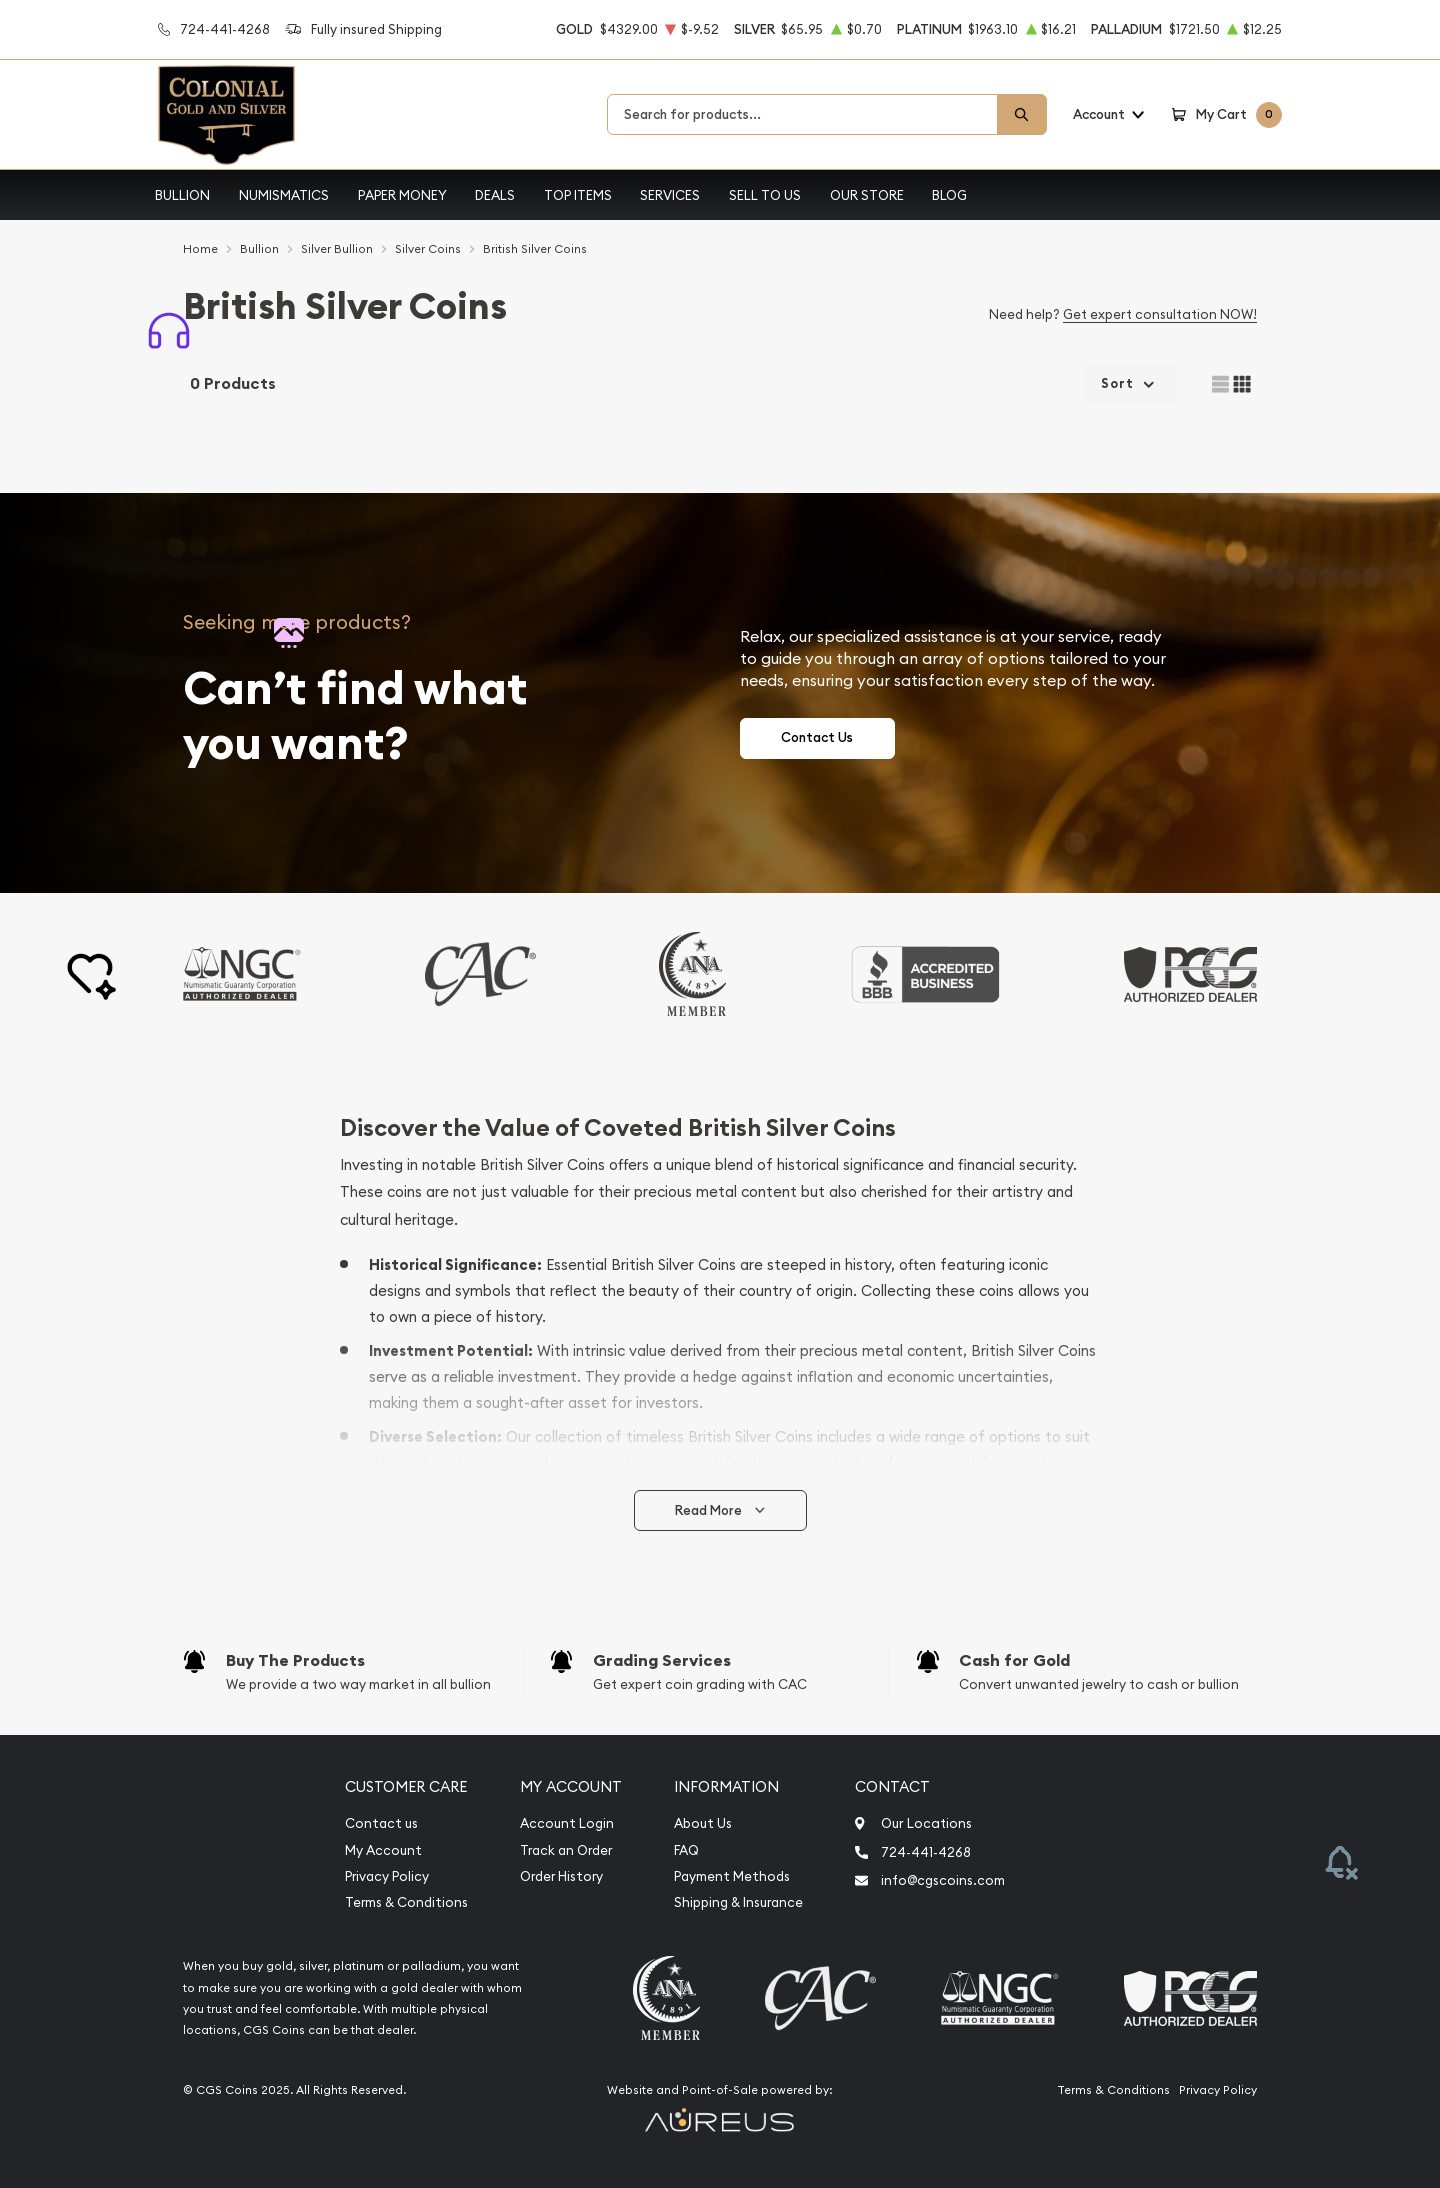 This screenshot has height=2188, width=1440. What do you see at coordinates (90, 974) in the screenshot?
I see `add to favorites with AI-powered recommendations` at bounding box center [90, 974].